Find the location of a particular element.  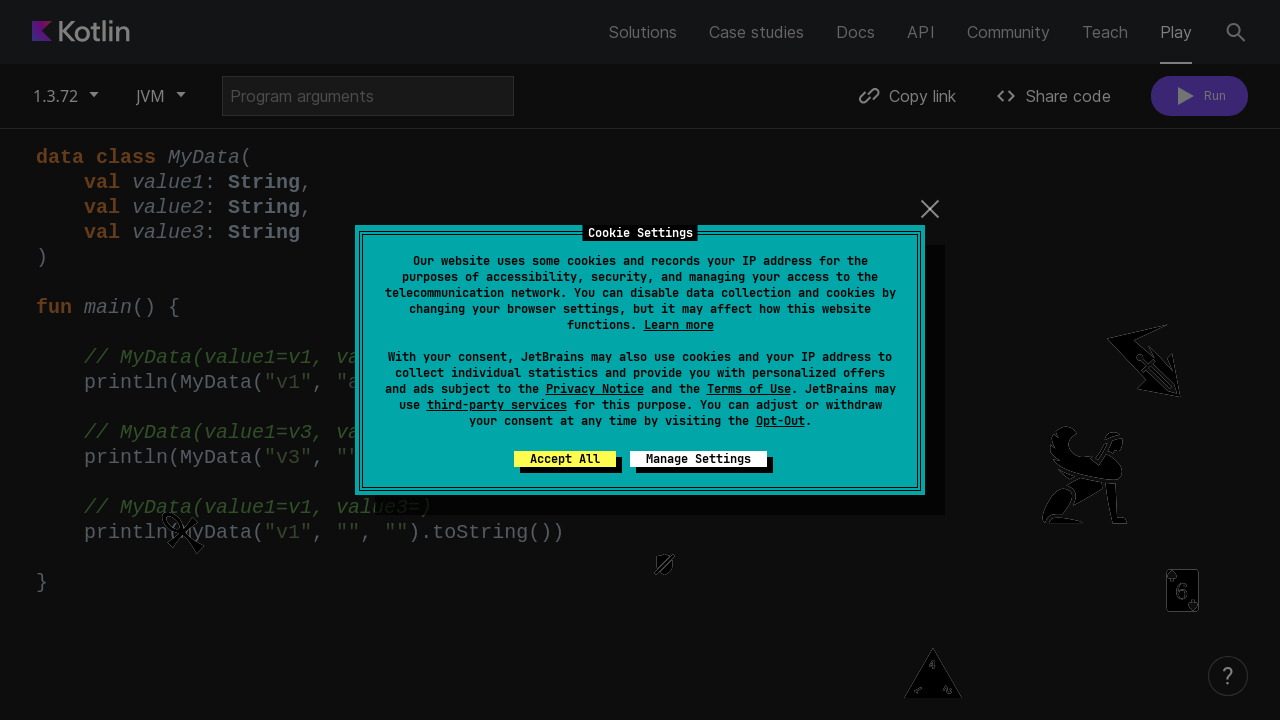

protection or security features are disabled is located at coordinates (664, 564).